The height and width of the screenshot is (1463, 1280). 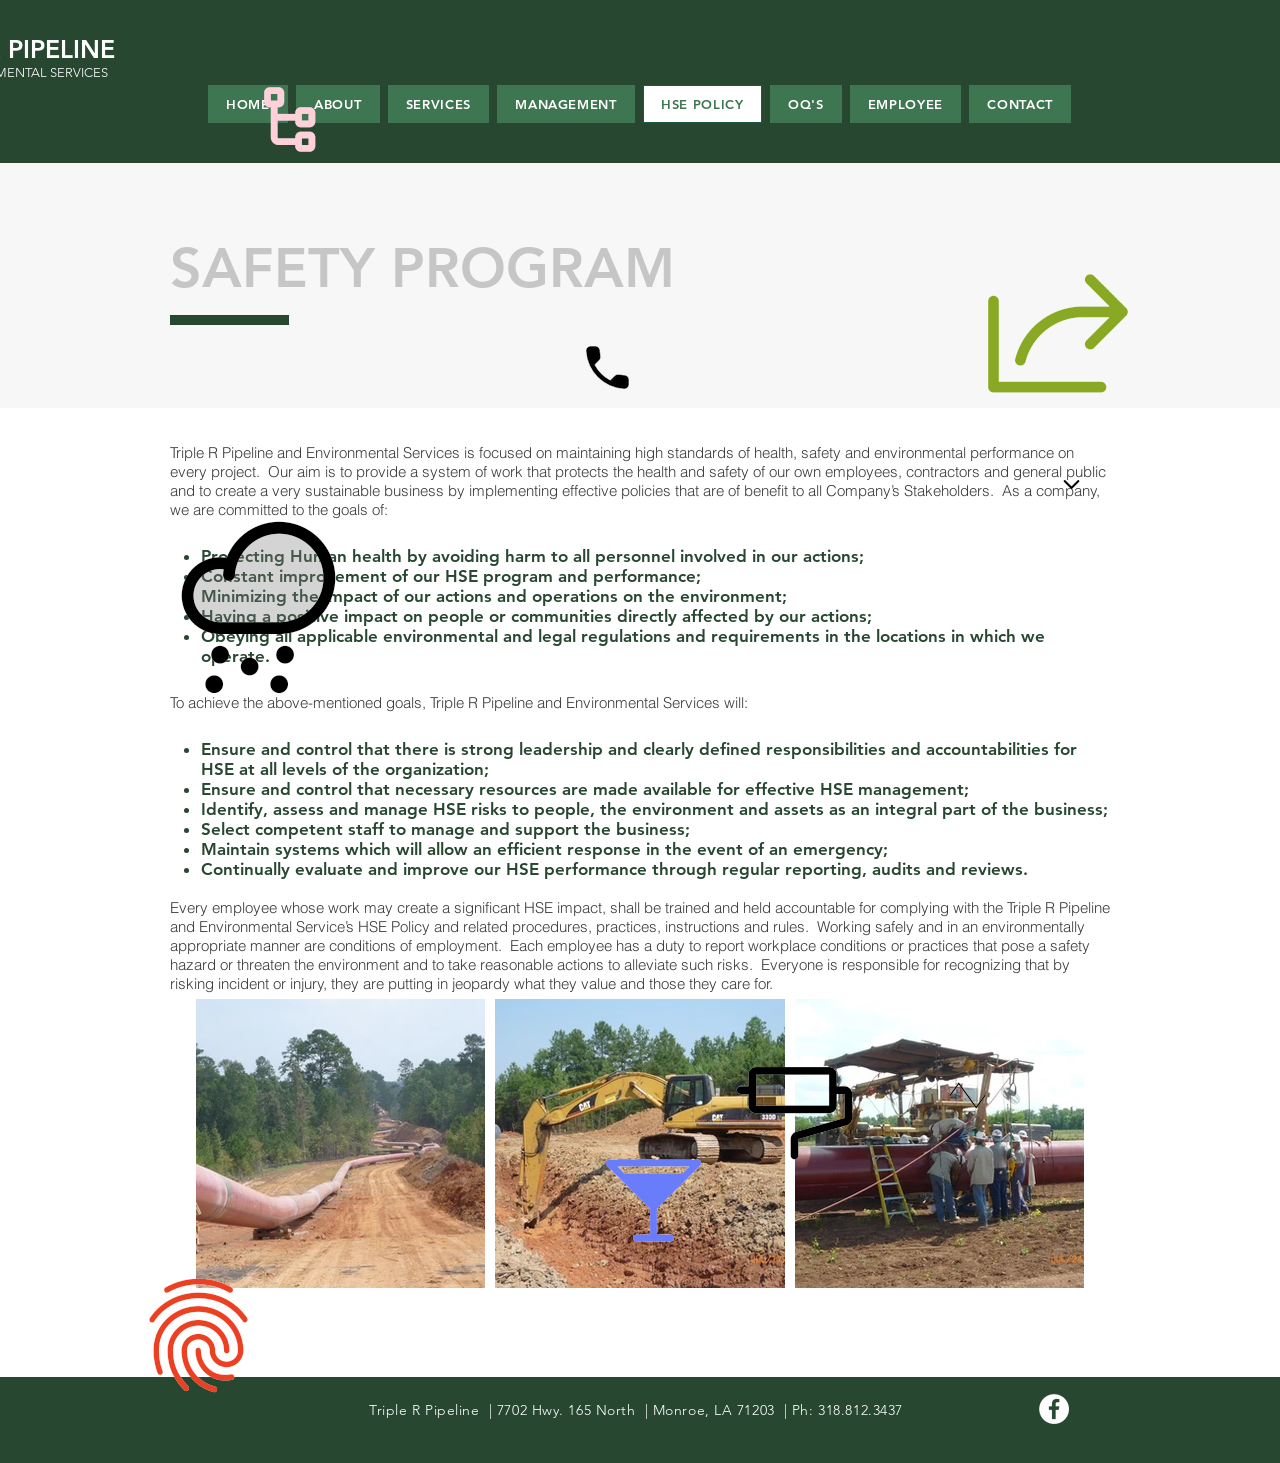 What do you see at coordinates (198, 1335) in the screenshot?
I see `authenticate with fingerprint` at bounding box center [198, 1335].